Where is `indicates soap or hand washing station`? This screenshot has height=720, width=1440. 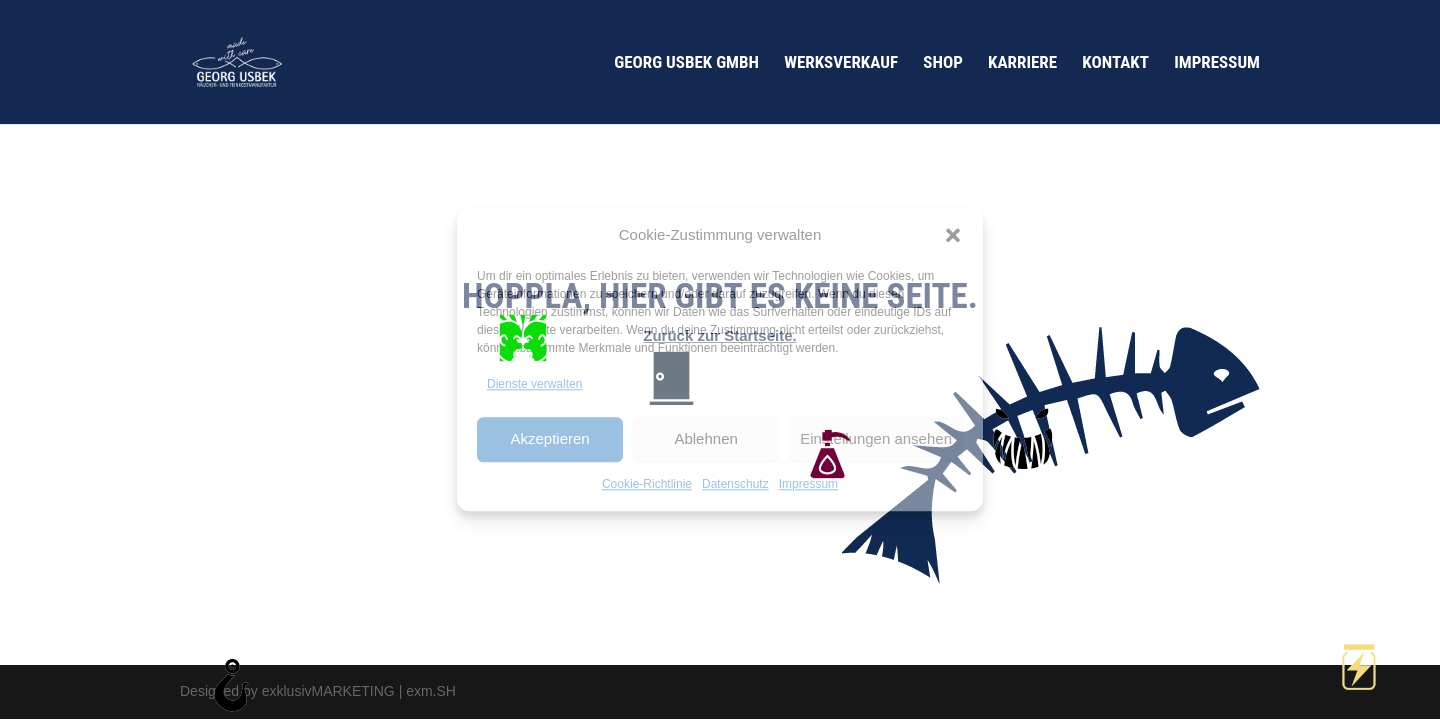 indicates soap or hand washing station is located at coordinates (827, 452).